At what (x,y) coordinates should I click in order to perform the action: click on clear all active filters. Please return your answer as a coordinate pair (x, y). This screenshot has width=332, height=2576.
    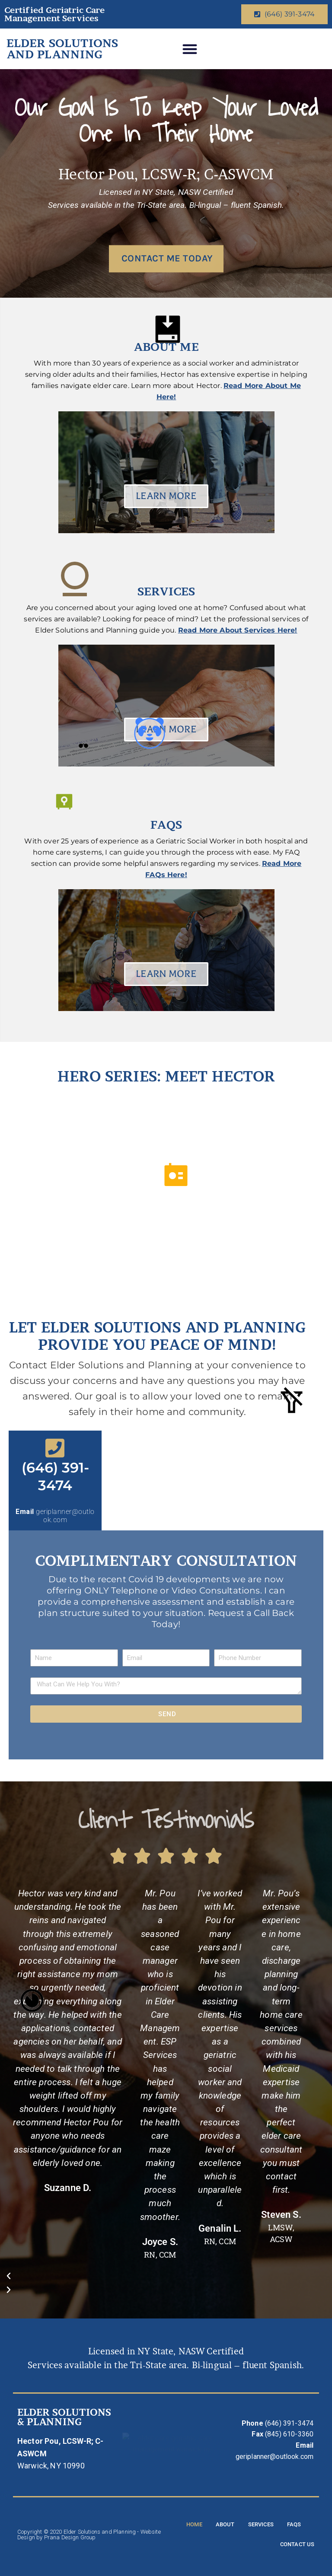
    Looking at the image, I should click on (291, 1401).